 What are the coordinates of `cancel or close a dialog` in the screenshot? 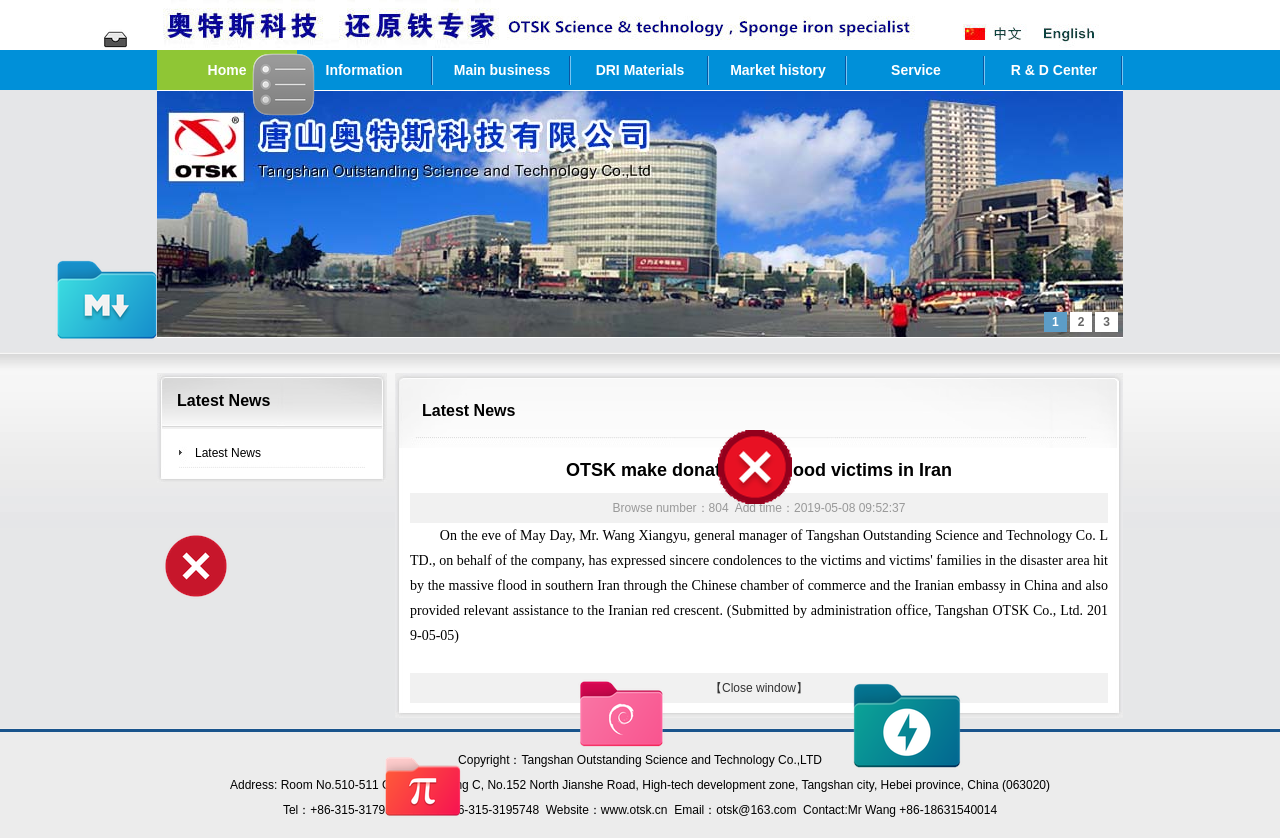 It's located at (196, 566).